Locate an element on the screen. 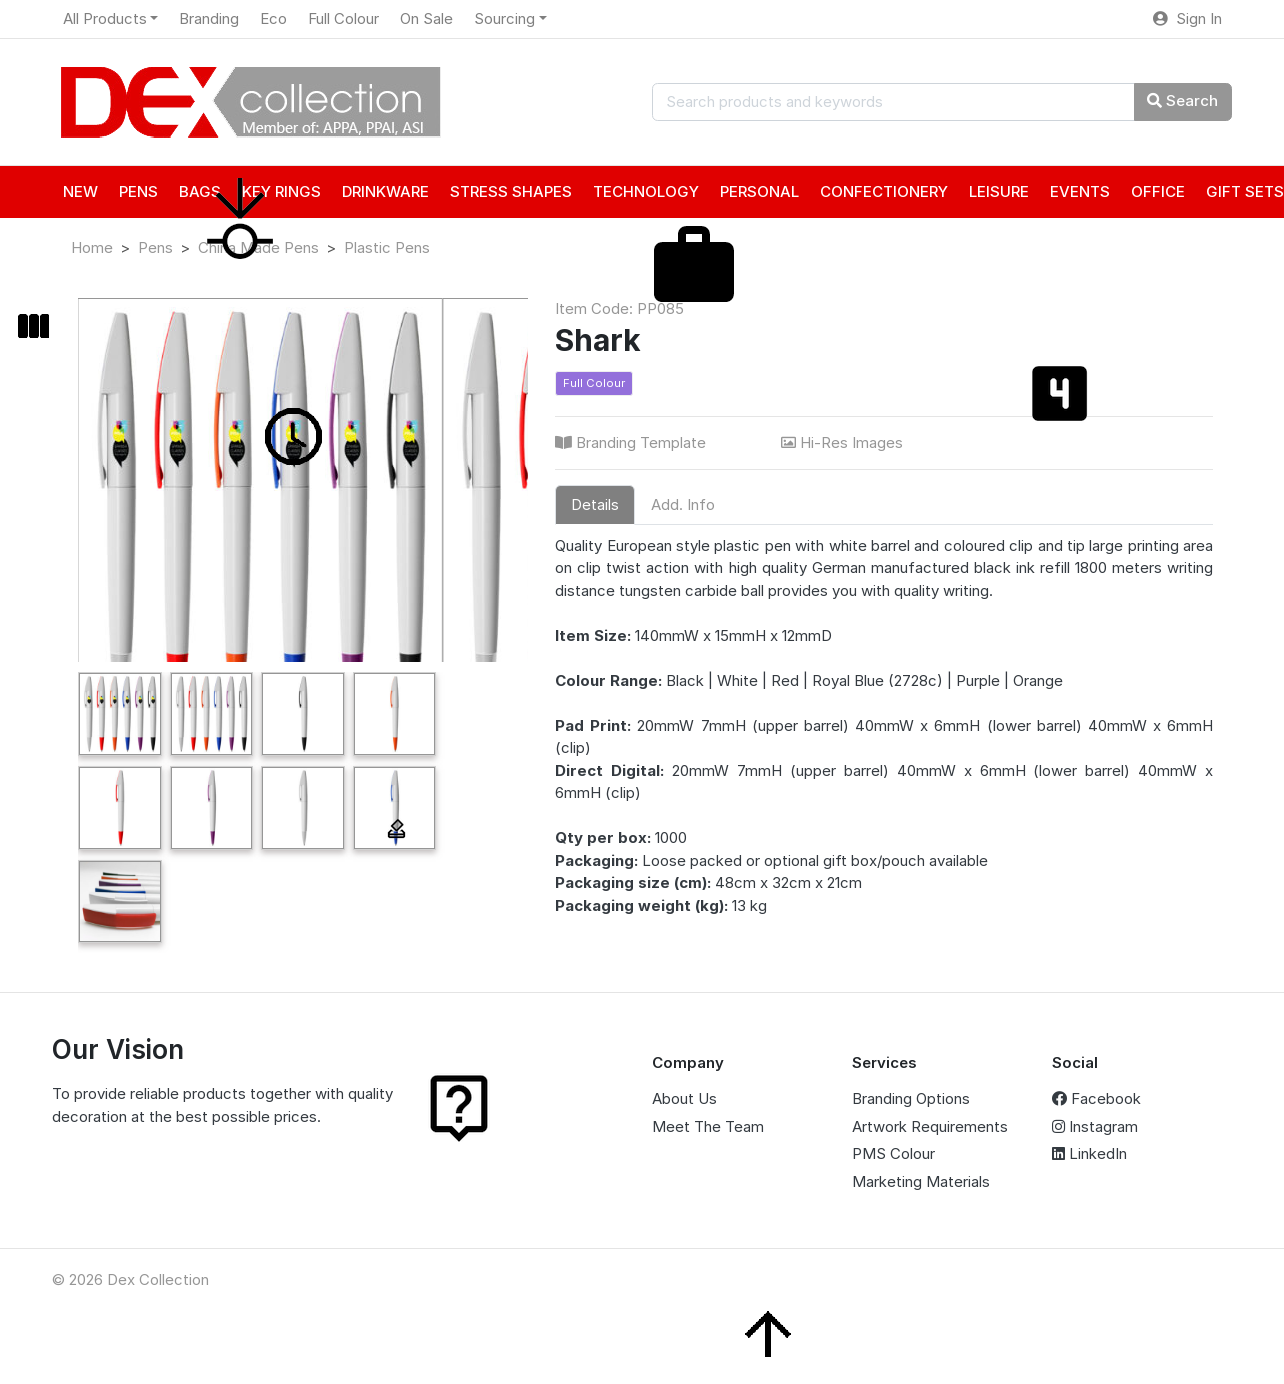 This screenshot has height=1384, width=1284. scroll to top of page is located at coordinates (768, 1334).